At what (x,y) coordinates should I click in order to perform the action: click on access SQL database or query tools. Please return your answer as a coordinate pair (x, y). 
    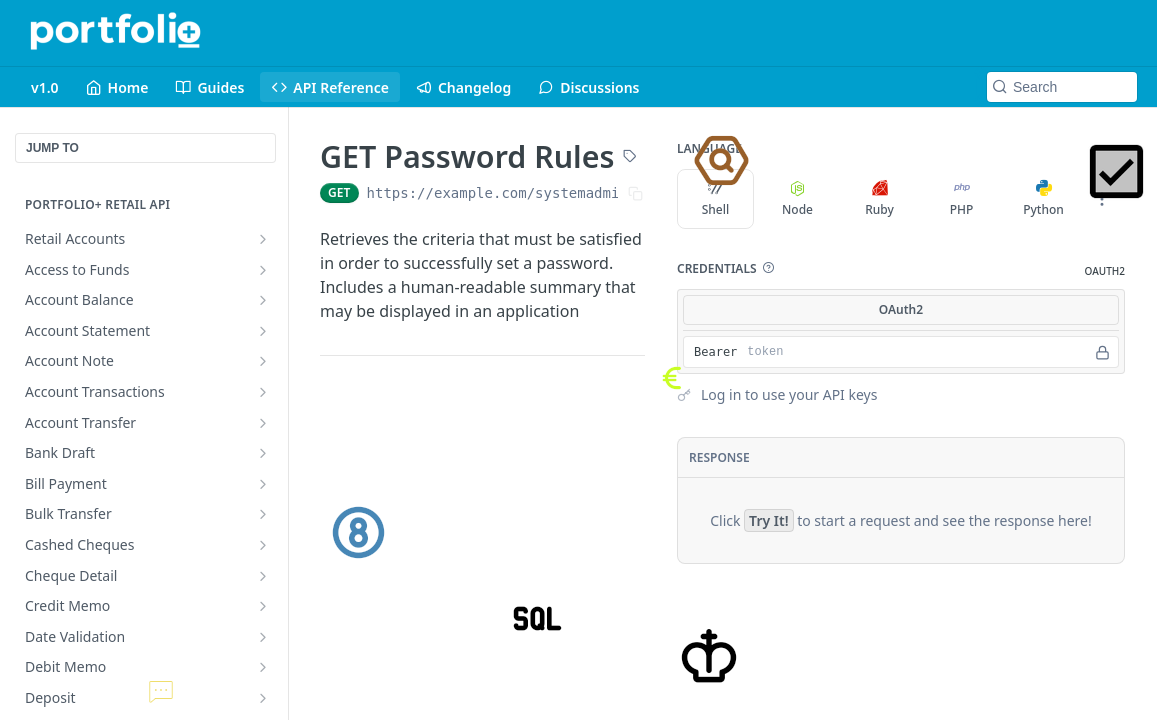
    Looking at the image, I should click on (537, 618).